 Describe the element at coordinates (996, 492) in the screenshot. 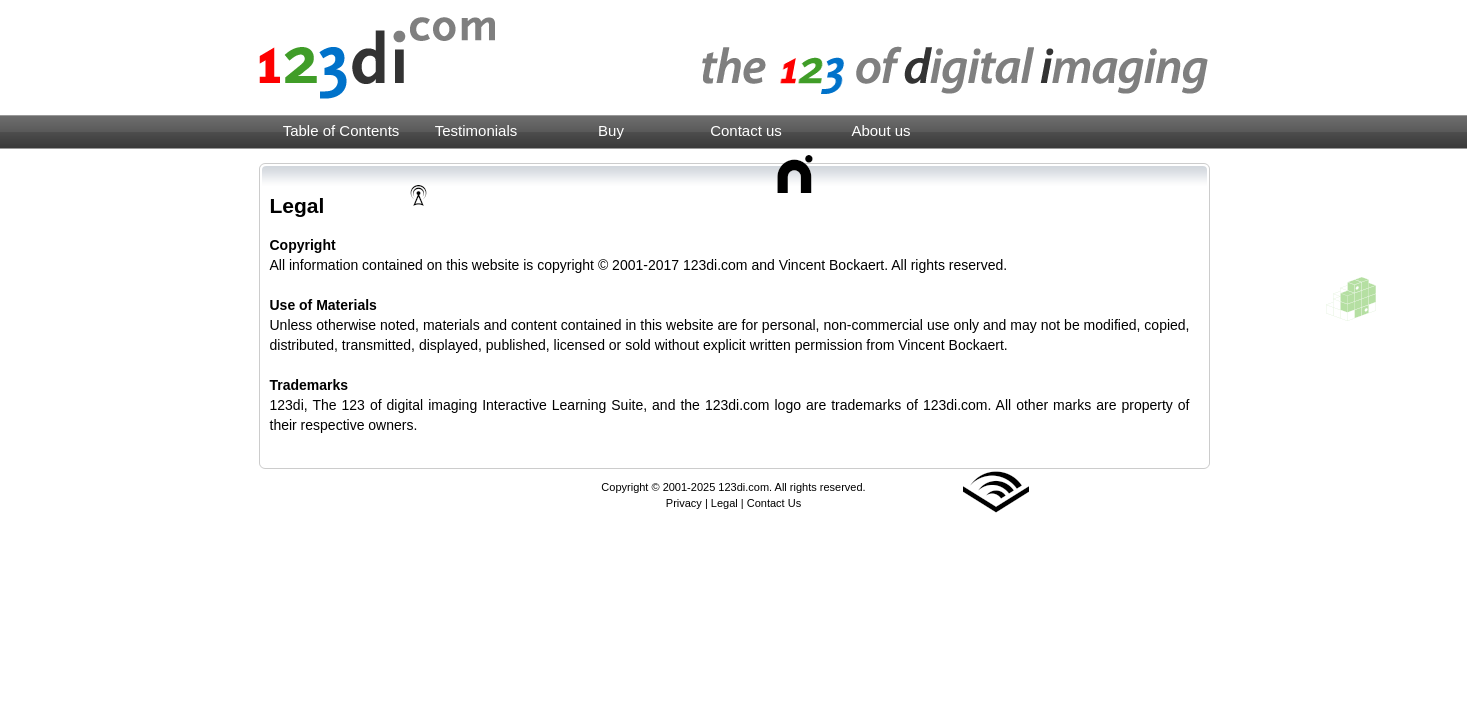

I see `open the Audible app` at that location.